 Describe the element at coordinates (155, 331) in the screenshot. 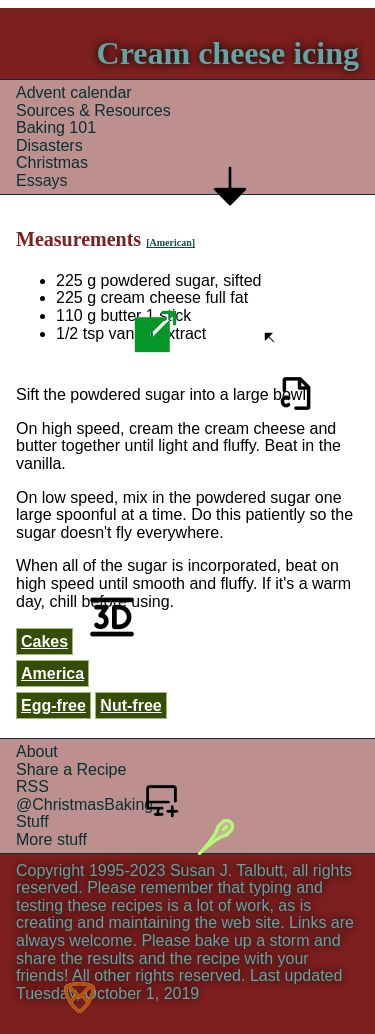

I see `open link in new tab or window` at that location.